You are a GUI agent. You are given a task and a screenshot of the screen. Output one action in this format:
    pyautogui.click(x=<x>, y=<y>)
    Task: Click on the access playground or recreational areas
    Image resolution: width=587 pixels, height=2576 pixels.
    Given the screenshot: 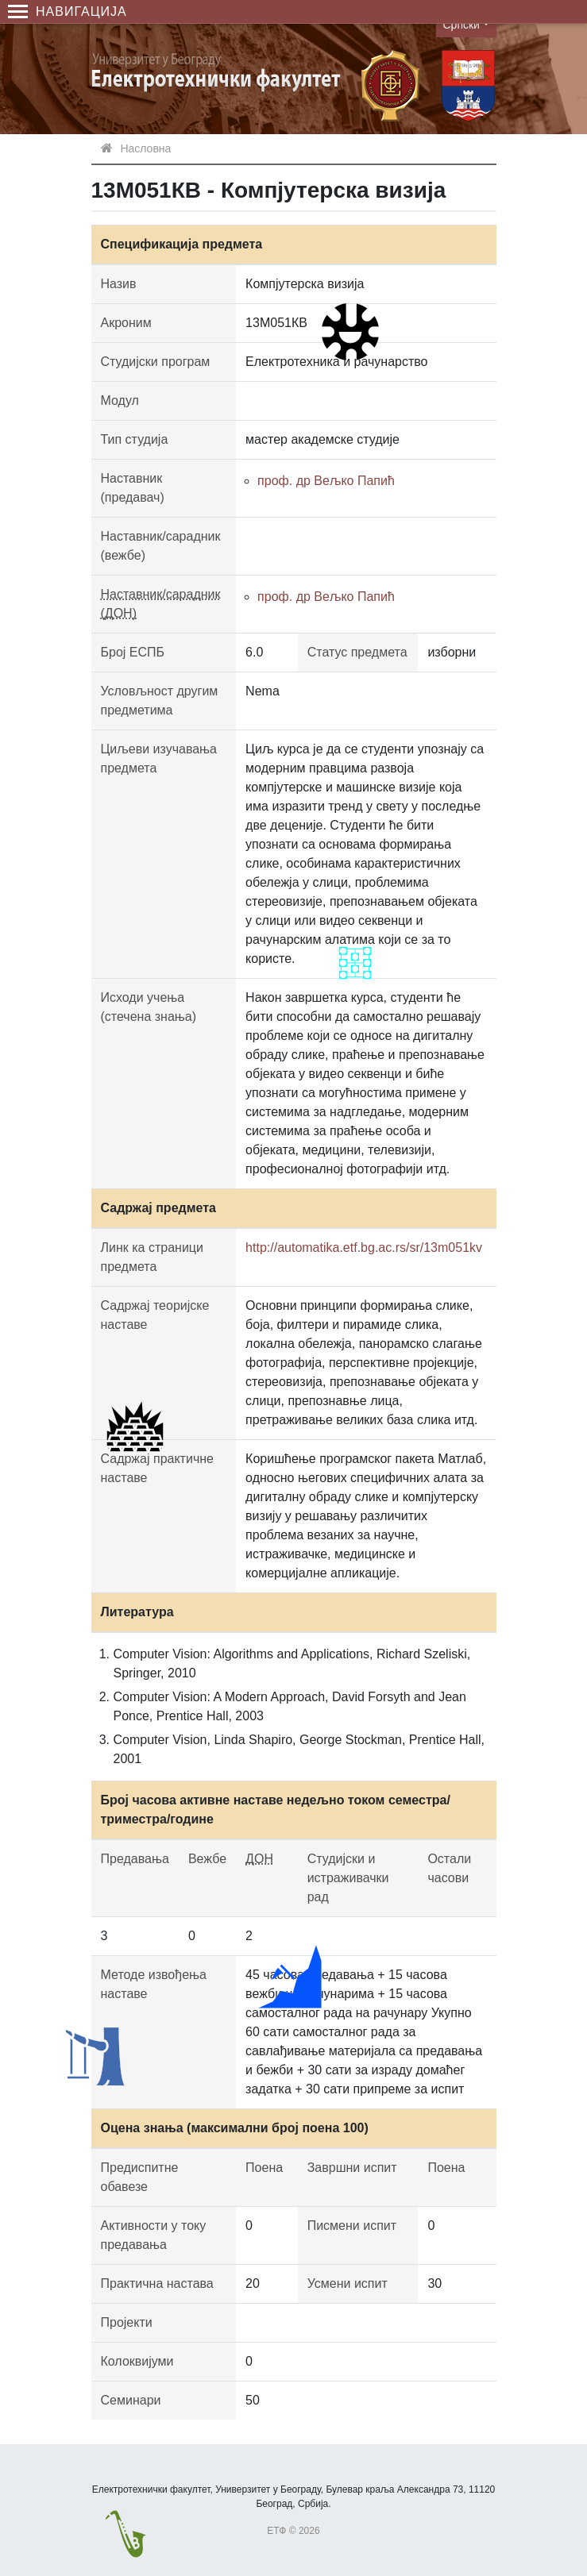 What is the action you would take?
    pyautogui.click(x=95, y=2056)
    